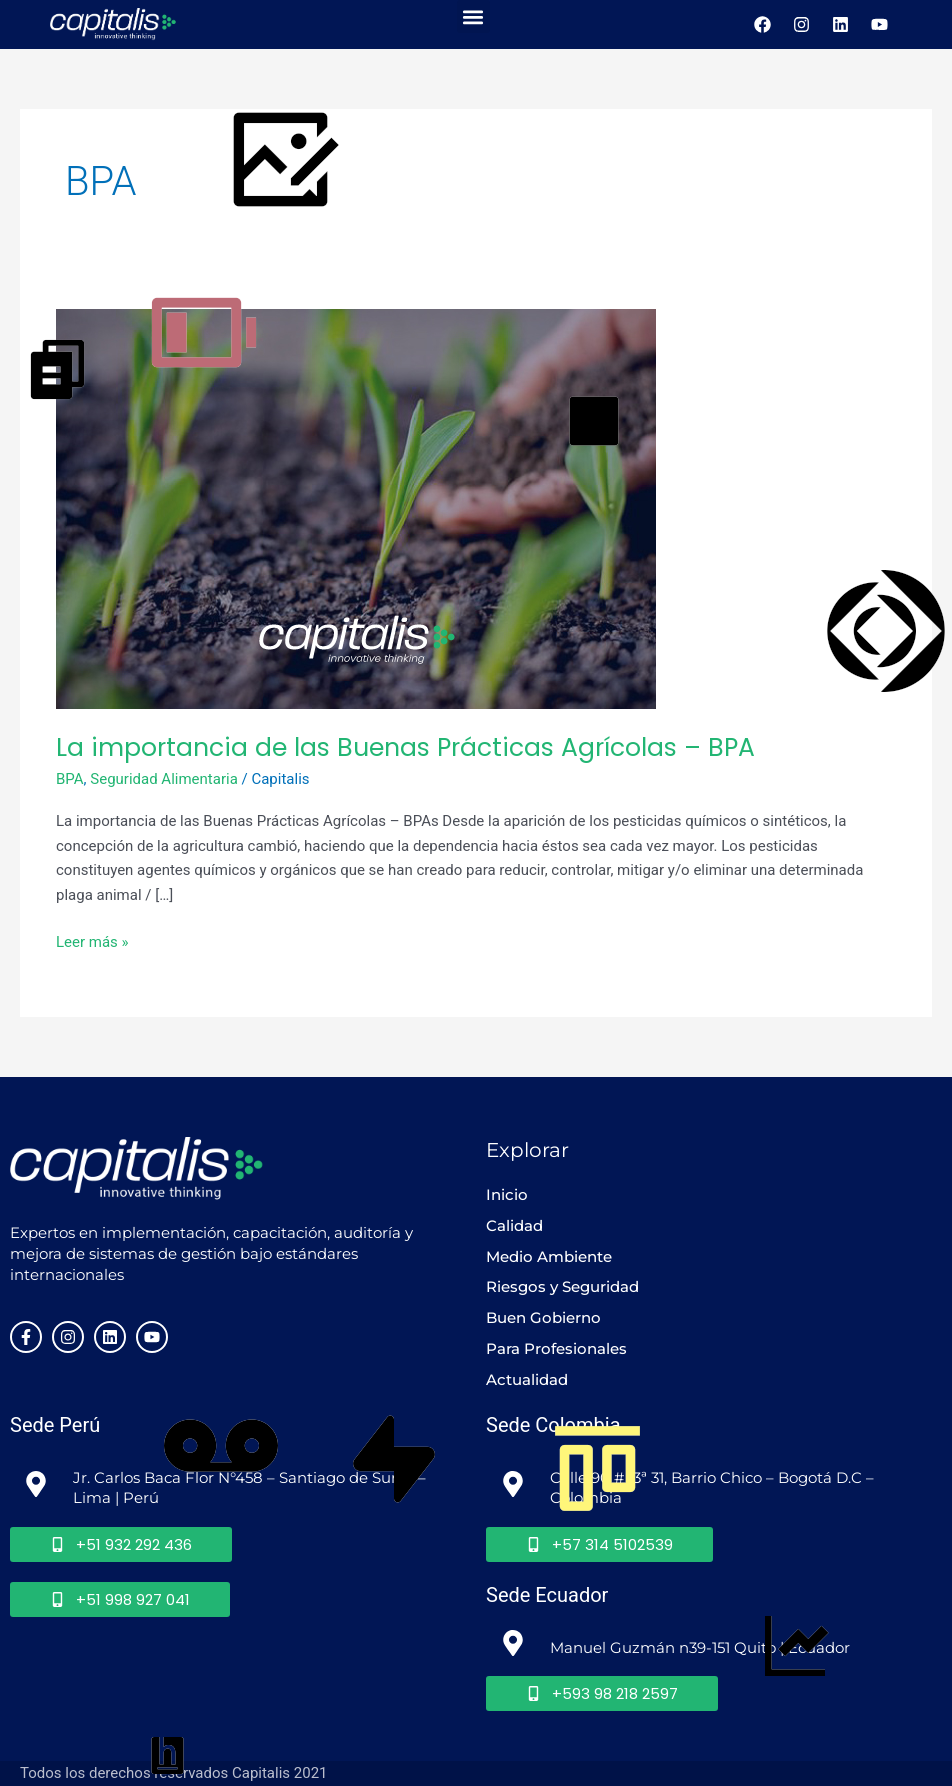 The image size is (952, 1786). Describe the element at coordinates (886, 631) in the screenshot. I see `claris app or service logo` at that location.